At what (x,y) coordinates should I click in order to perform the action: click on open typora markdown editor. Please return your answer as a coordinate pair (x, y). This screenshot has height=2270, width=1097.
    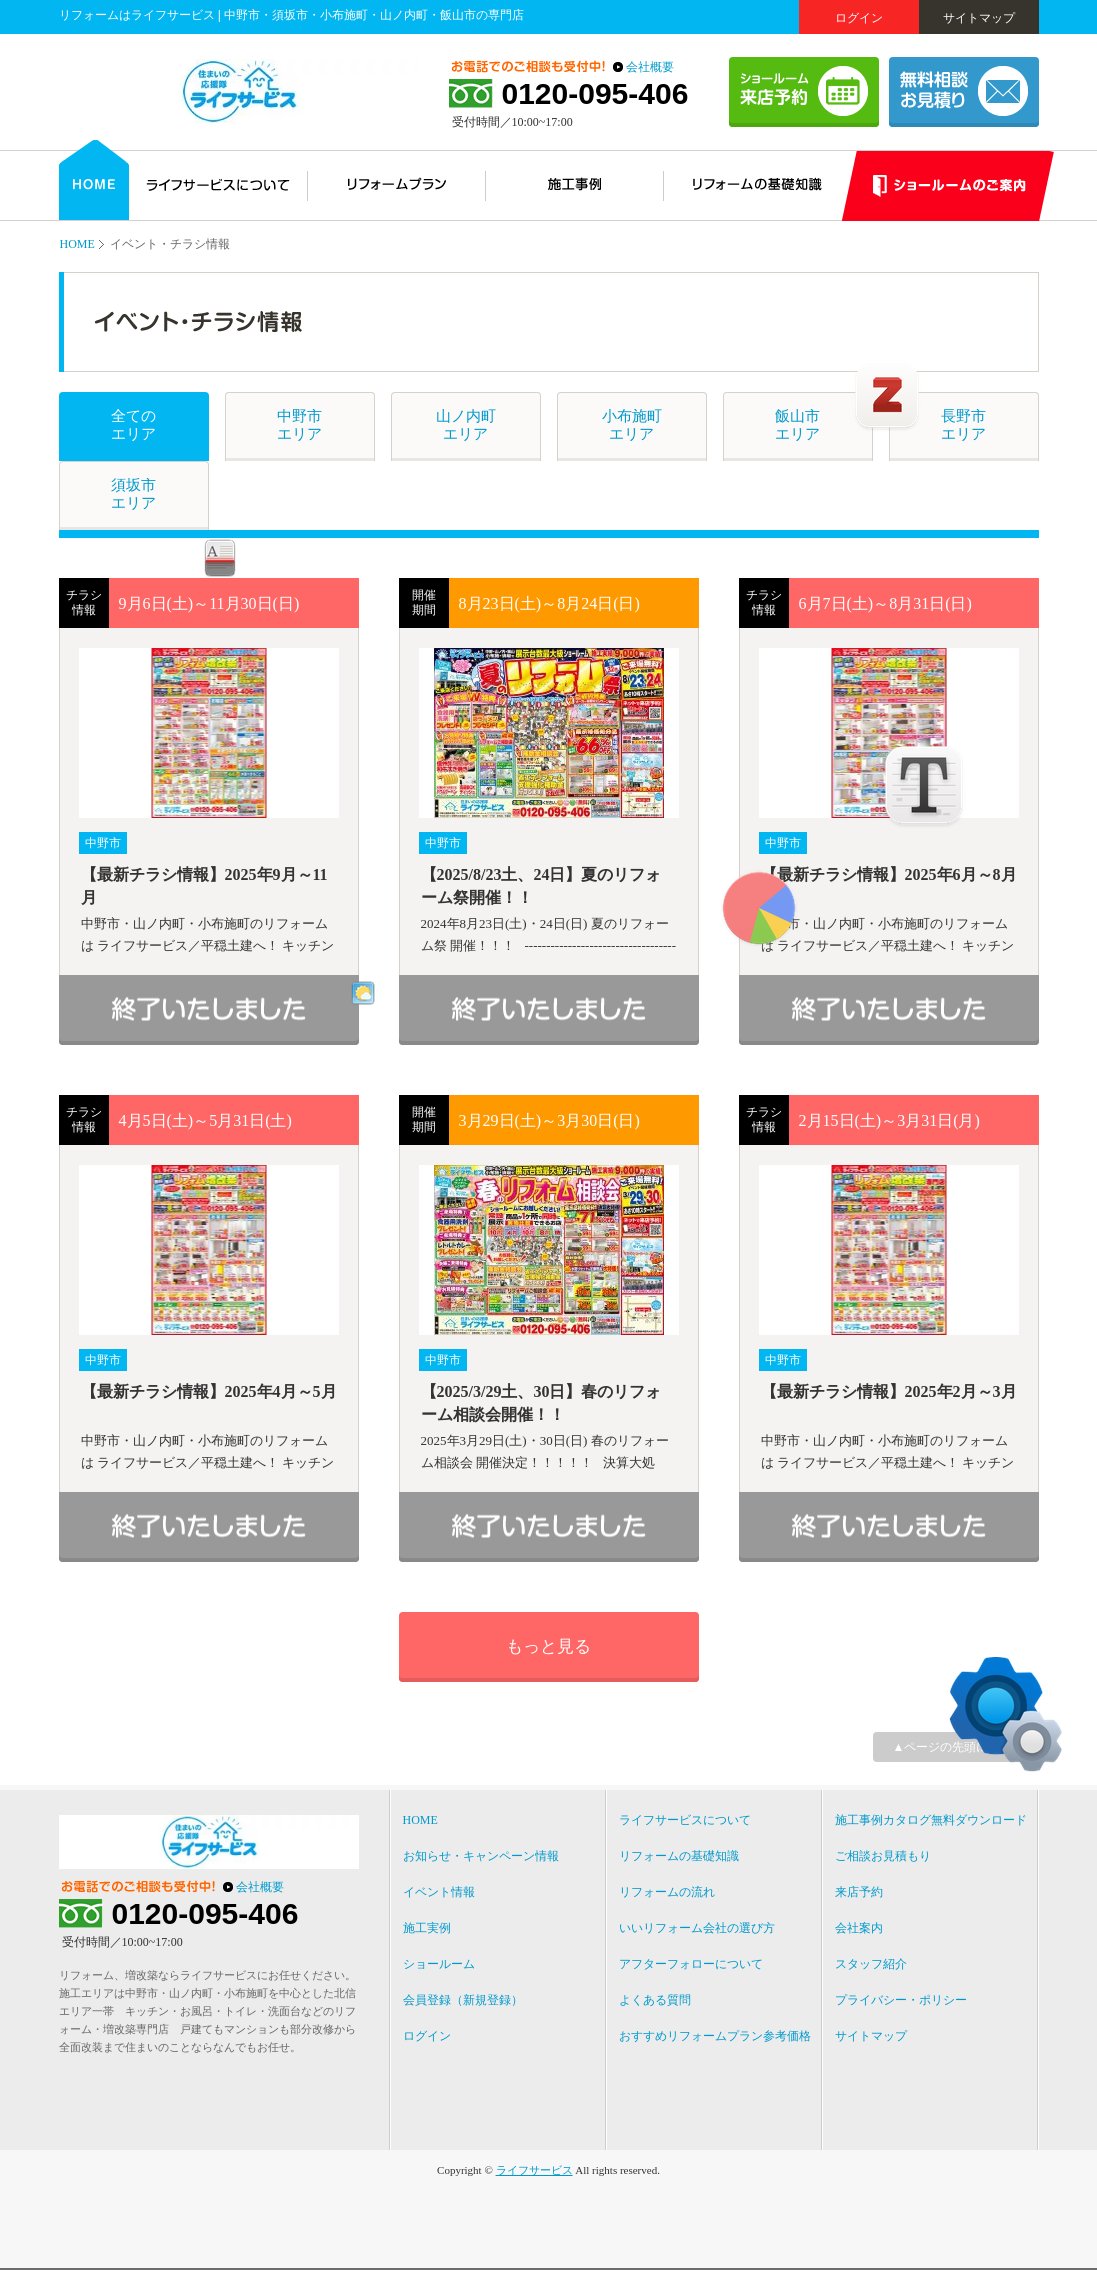
    Looking at the image, I should click on (924, 785).